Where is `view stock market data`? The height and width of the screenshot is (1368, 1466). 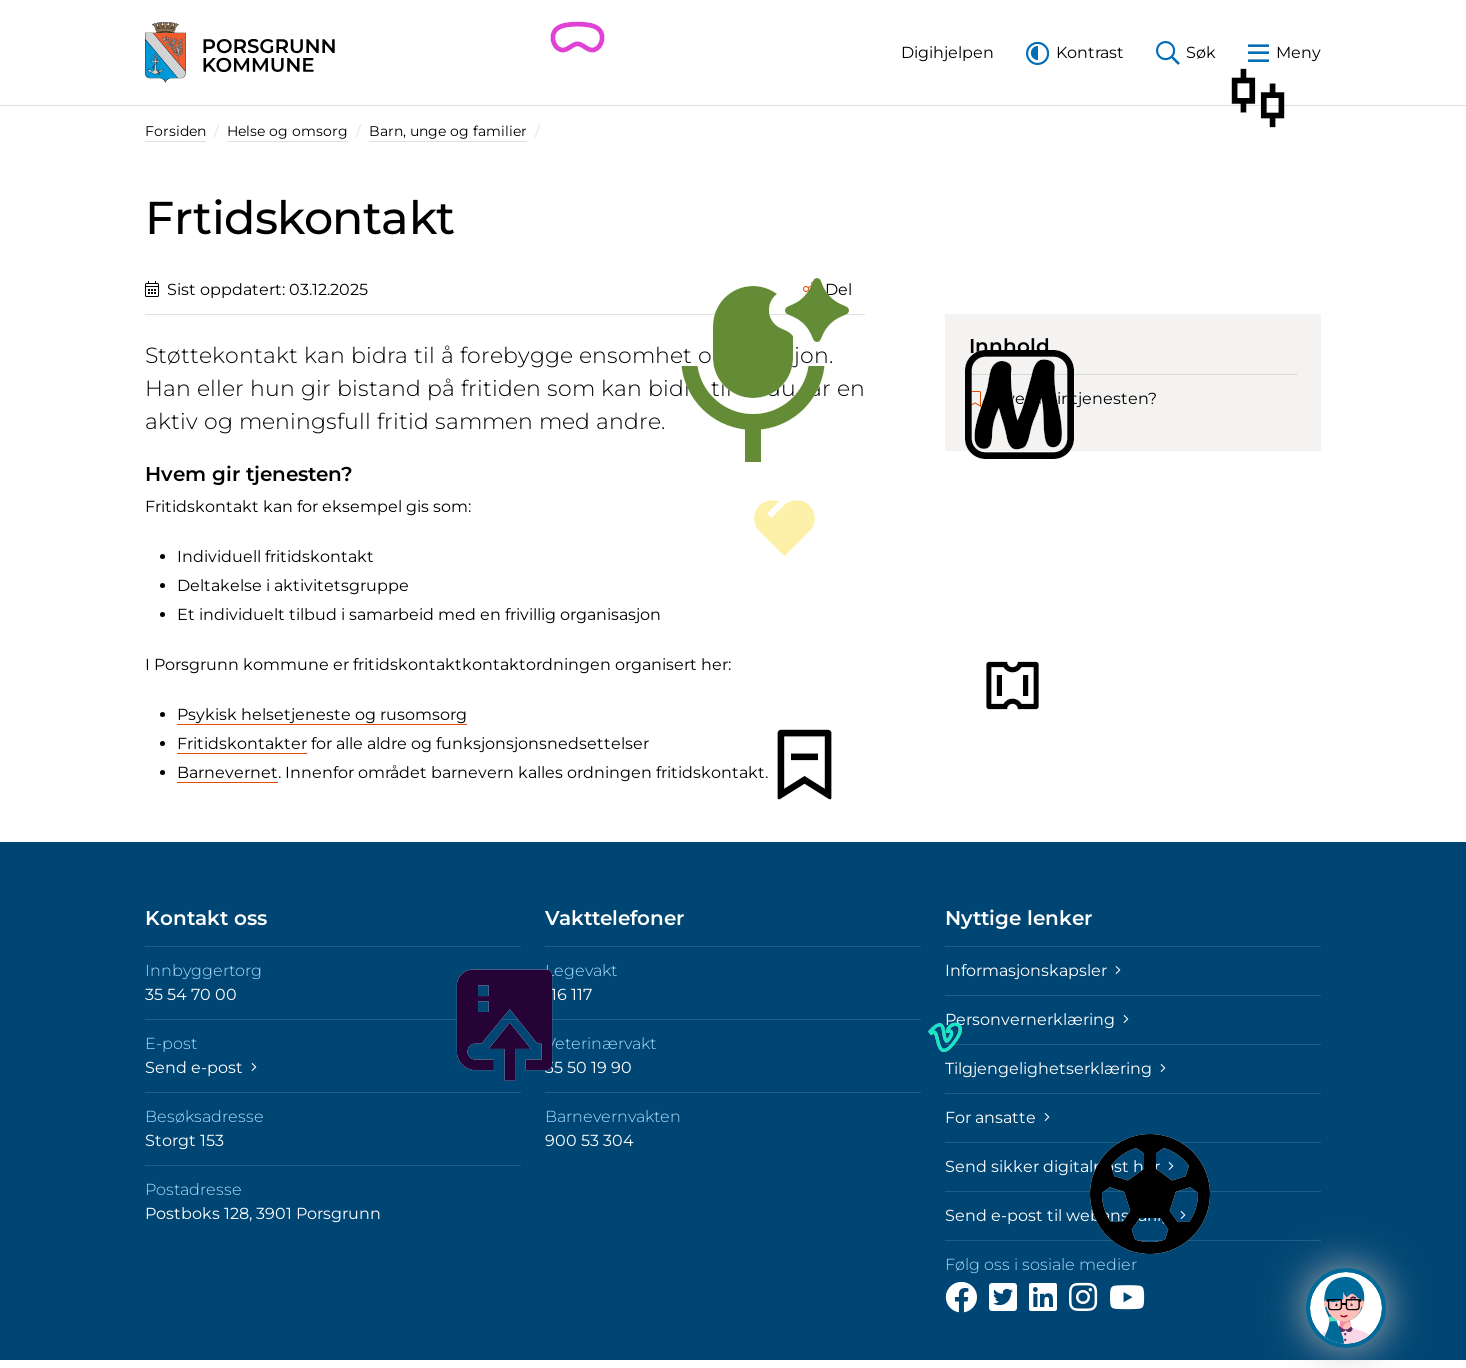 view stock market data is located at coordinates (1258, 98).